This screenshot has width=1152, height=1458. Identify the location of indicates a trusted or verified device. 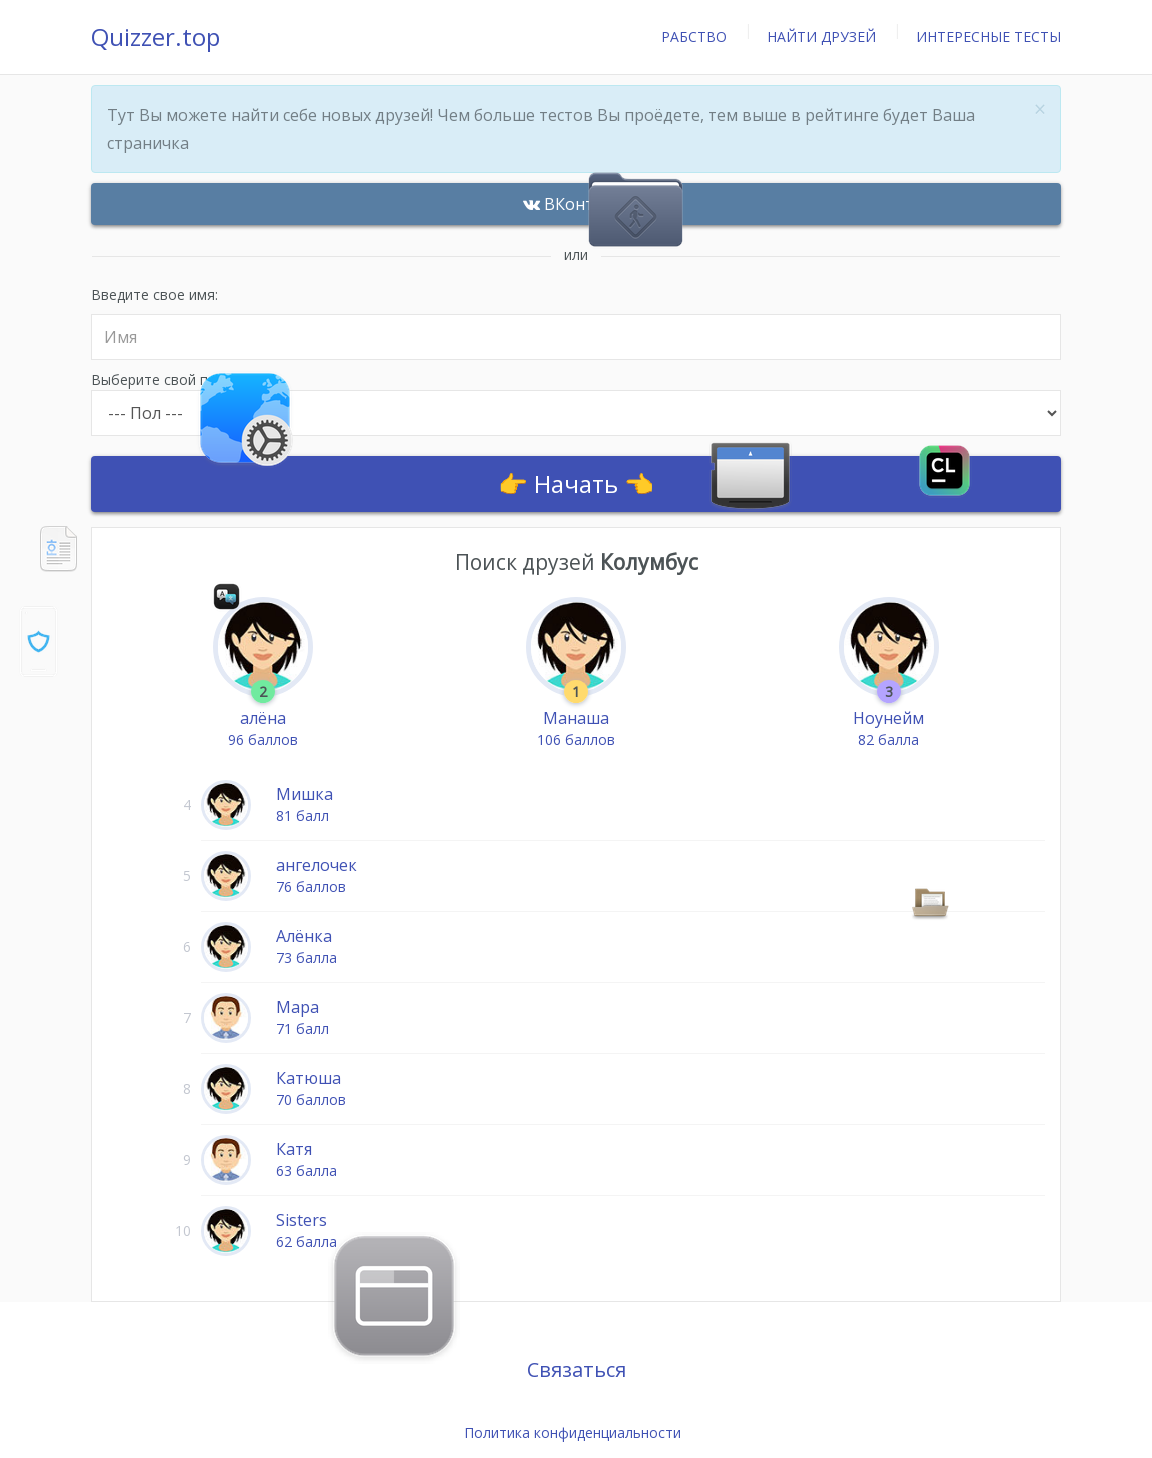
(38, 641).